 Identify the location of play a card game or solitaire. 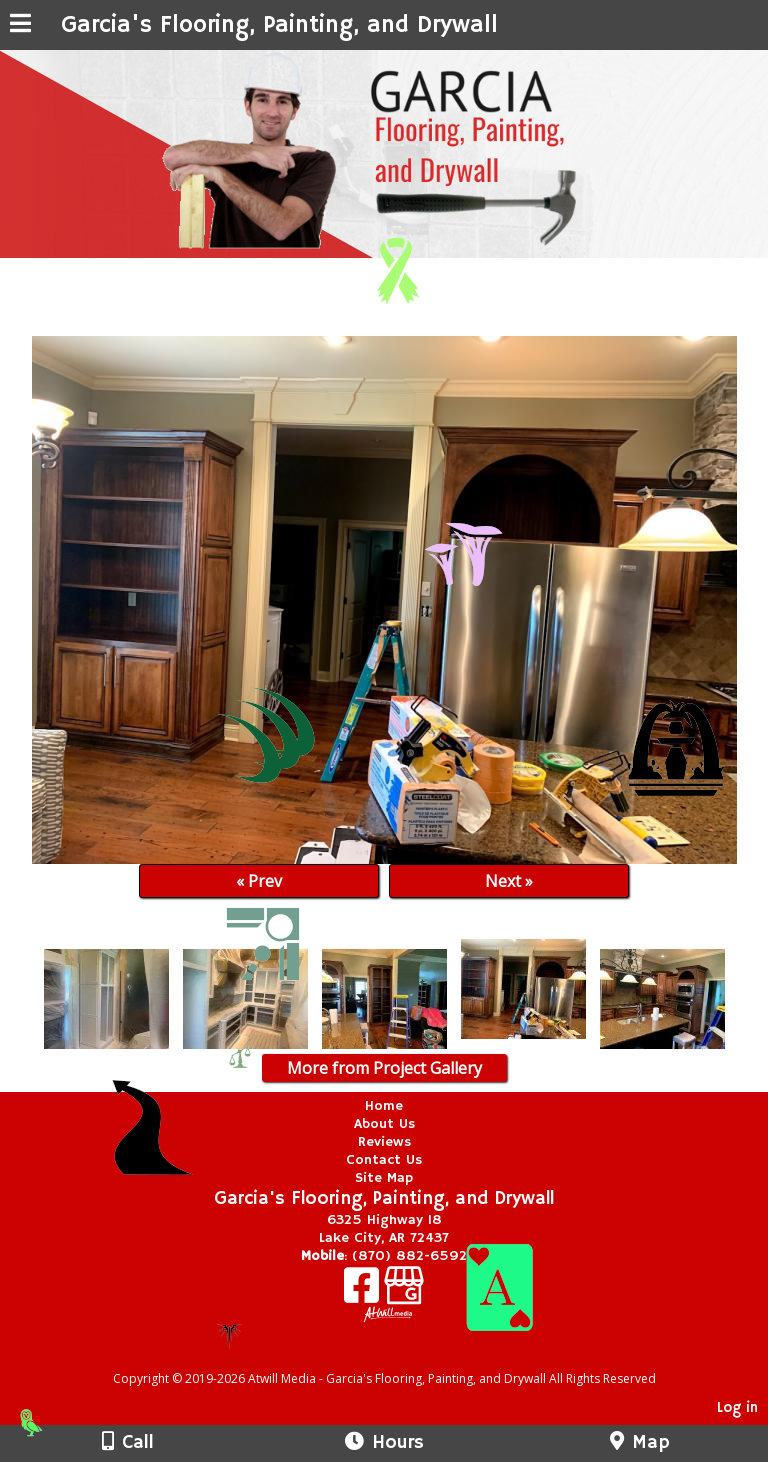
(499, 1287).